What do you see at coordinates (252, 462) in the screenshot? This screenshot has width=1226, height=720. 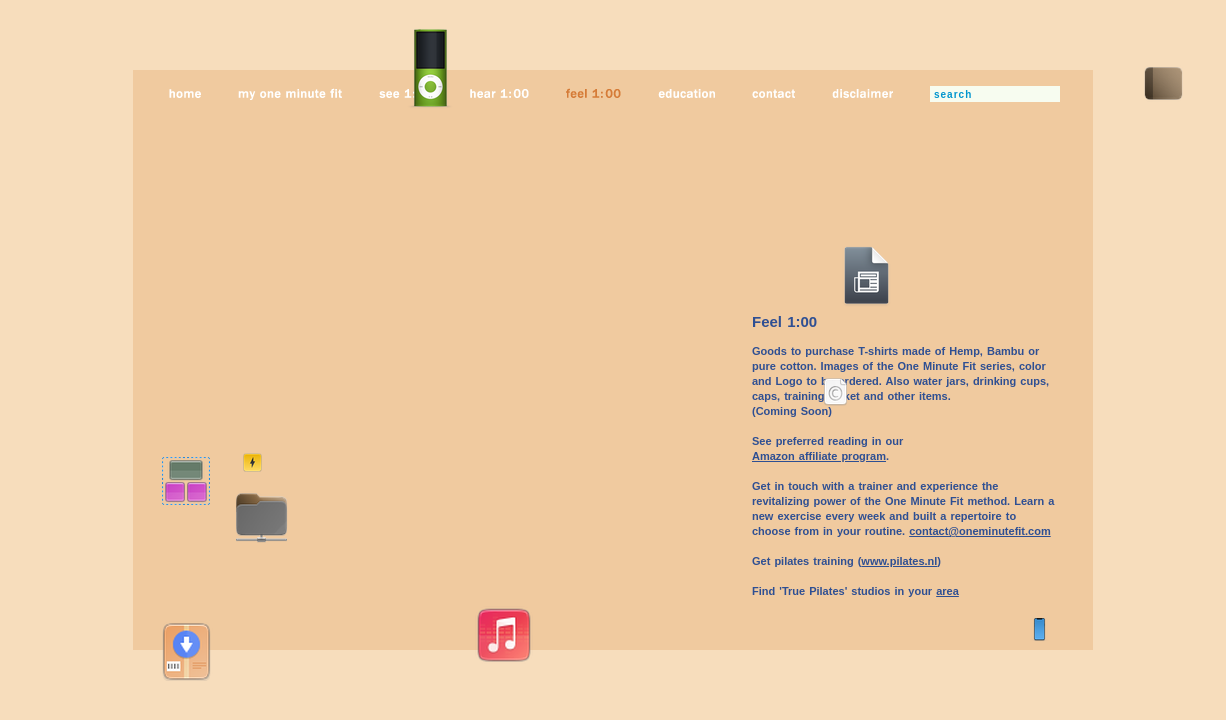 I see `access power and battery settings` at bounding box center [252, 462].